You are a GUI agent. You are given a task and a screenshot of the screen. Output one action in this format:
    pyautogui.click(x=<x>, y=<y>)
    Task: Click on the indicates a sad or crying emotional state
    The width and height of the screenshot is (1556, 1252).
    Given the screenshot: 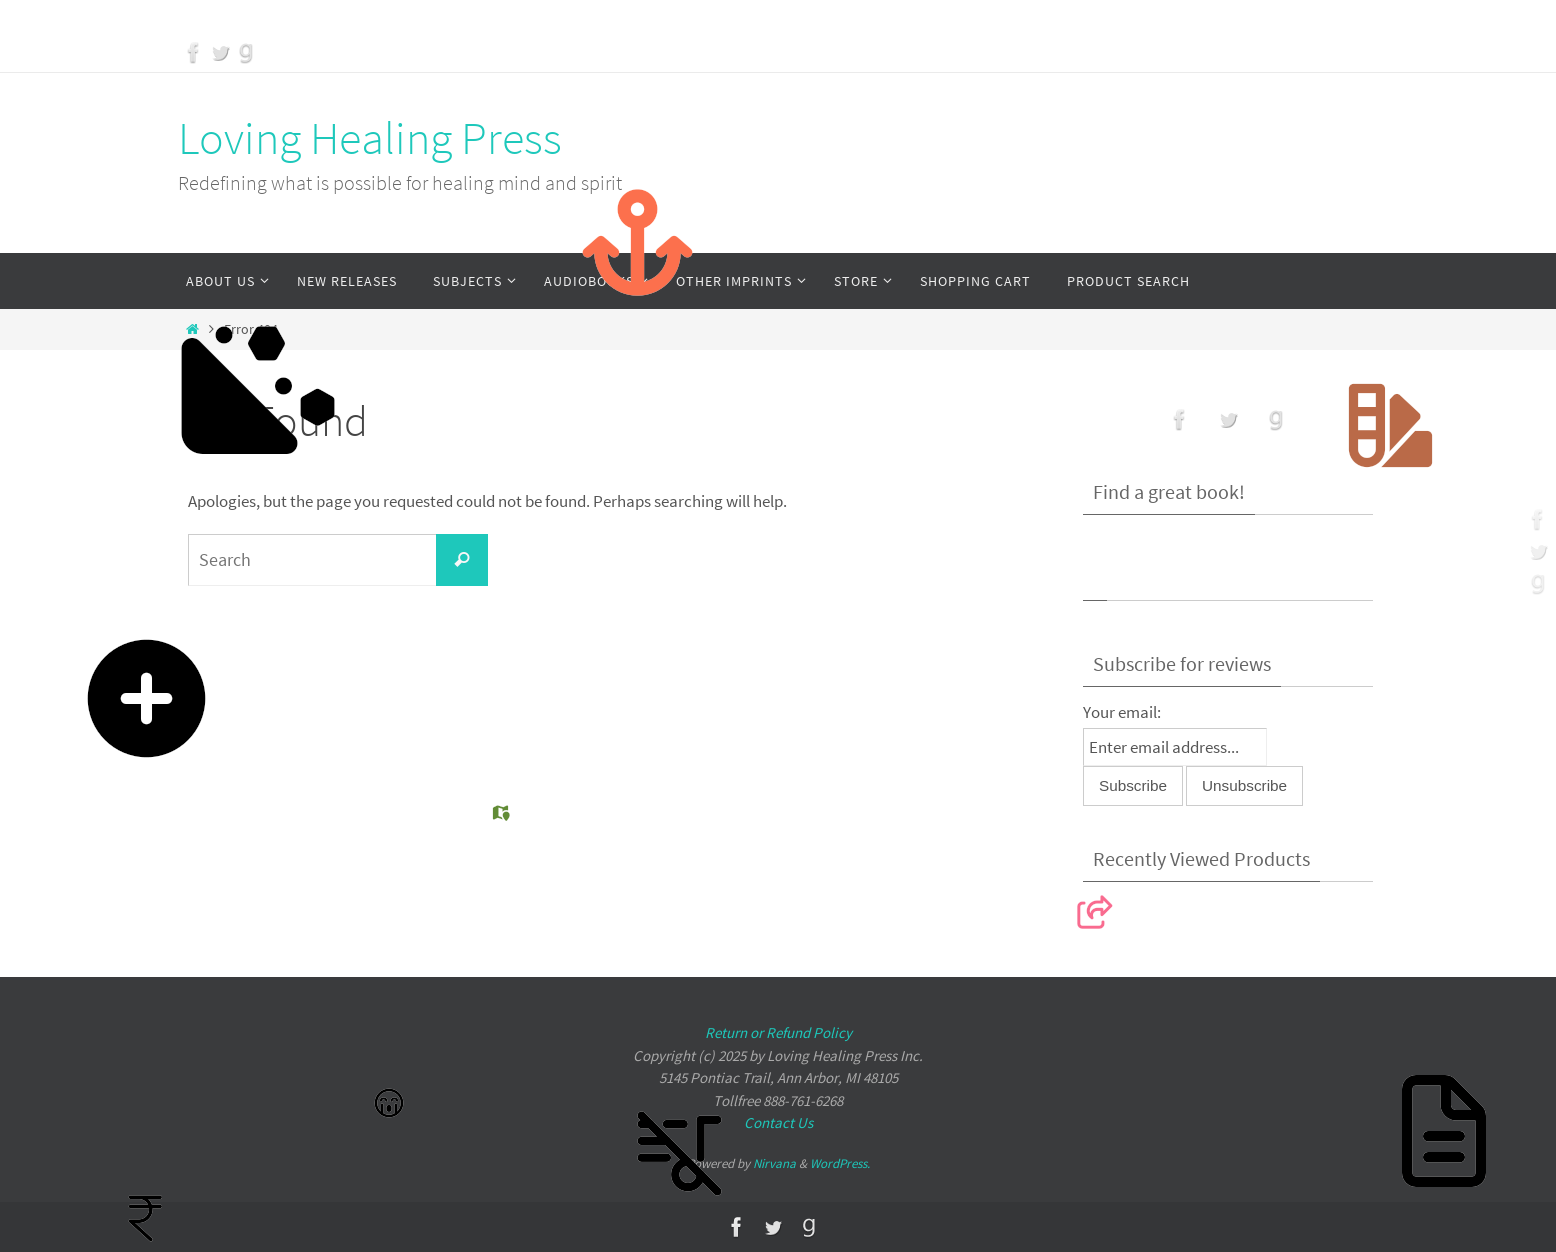 What is the action you would take?
    pyautogui.click(x=389, y=1103)
    